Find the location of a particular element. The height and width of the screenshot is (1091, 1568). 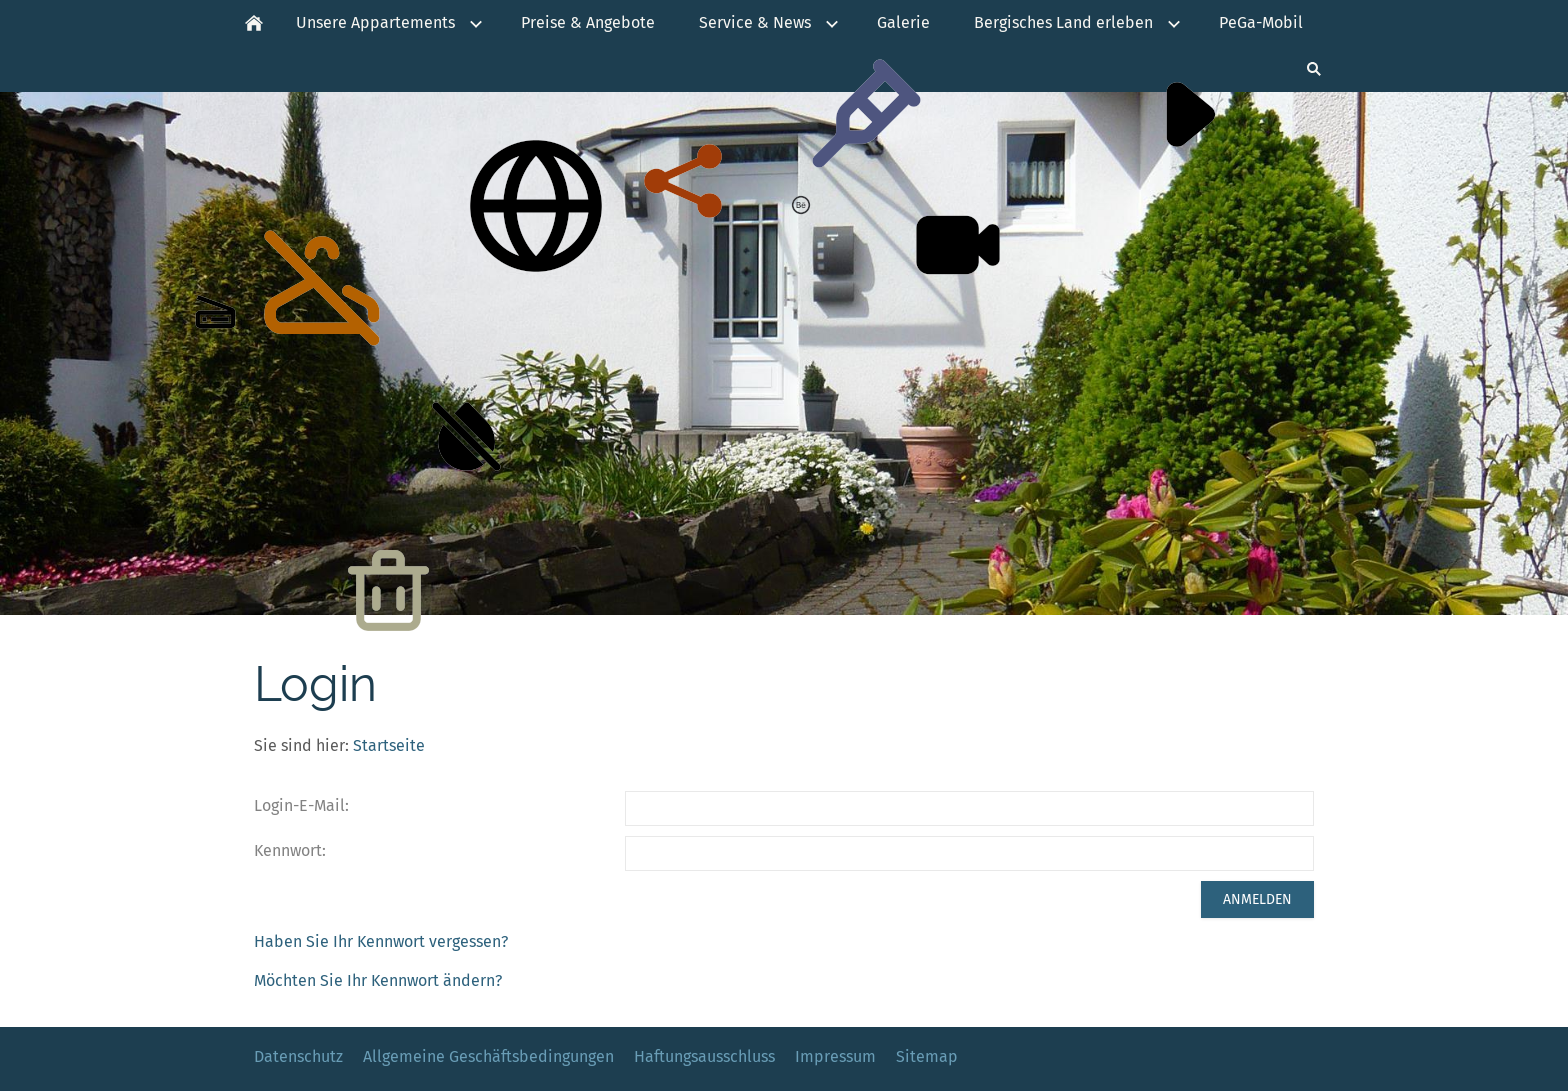

visit Behance profile is located at coordinates (801, 205).